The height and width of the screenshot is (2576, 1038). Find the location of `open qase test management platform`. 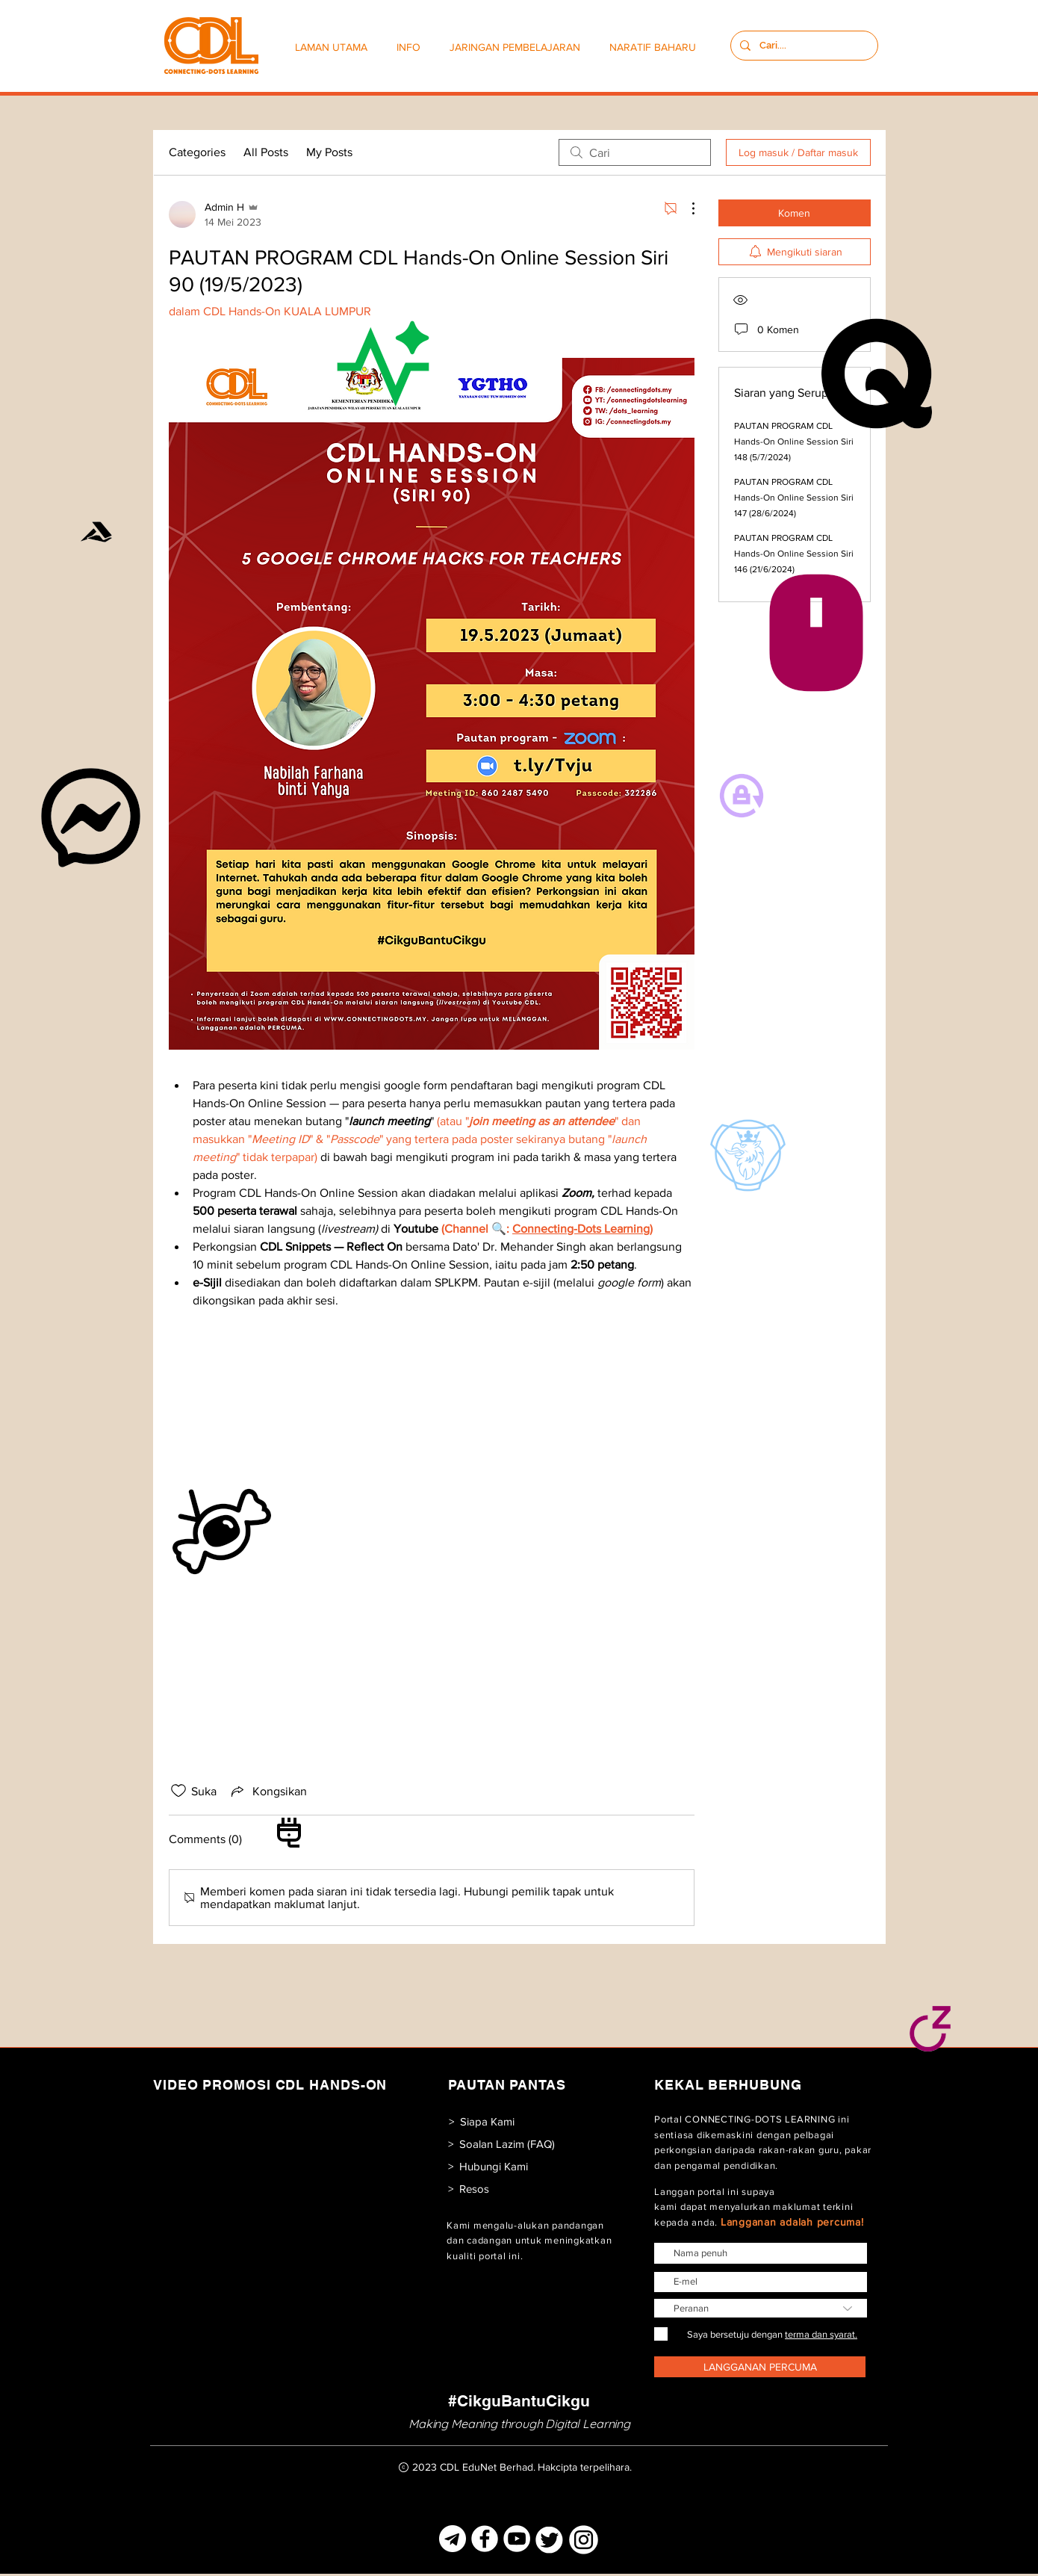

open qase test management platform is located at coordinates (877, 374).